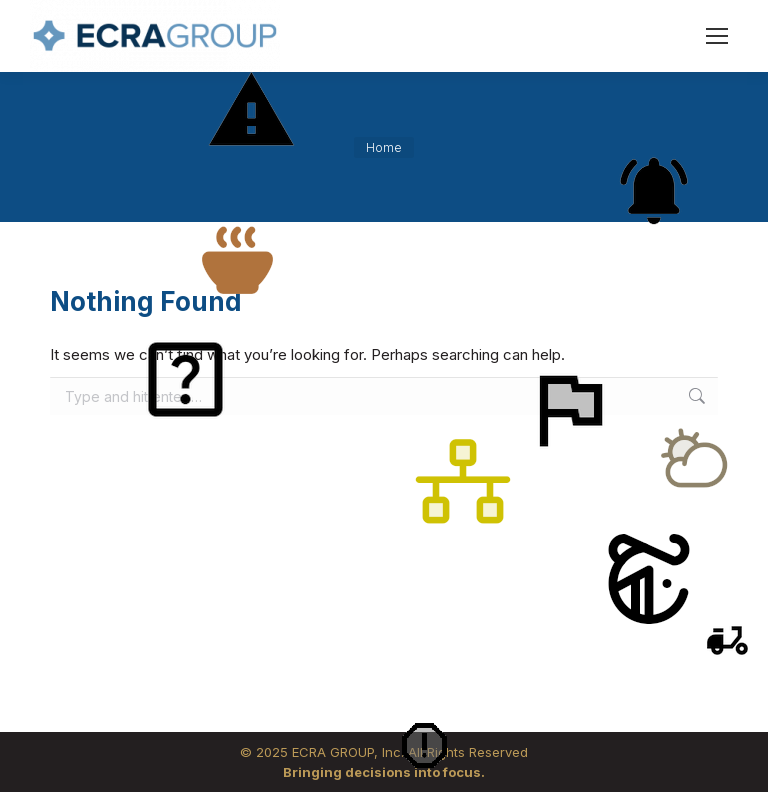  What do you see at coordinates (727, 640) in the screenshot?
I see `select moped or scooter delivery option` at bounding box center [727, 640].